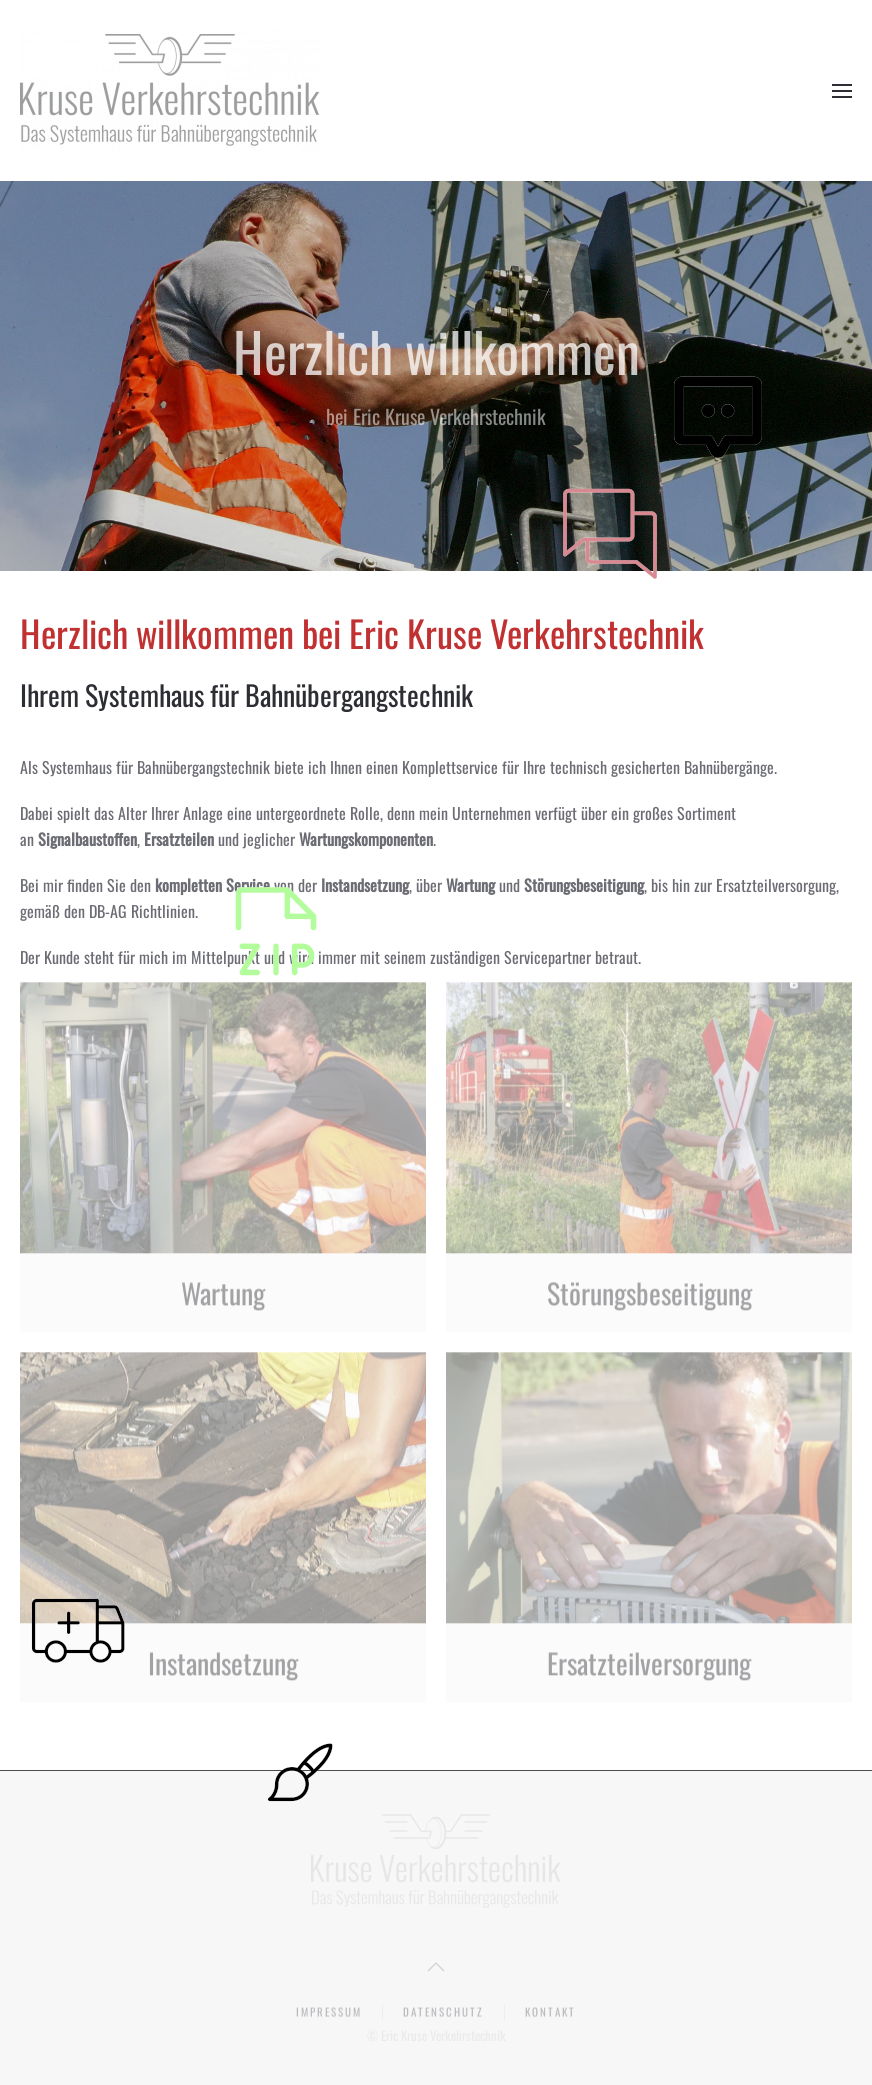 The height and width of the screenshot is (2085, 872). I want to click on access drawing or painting tools, so click(302, 1773).